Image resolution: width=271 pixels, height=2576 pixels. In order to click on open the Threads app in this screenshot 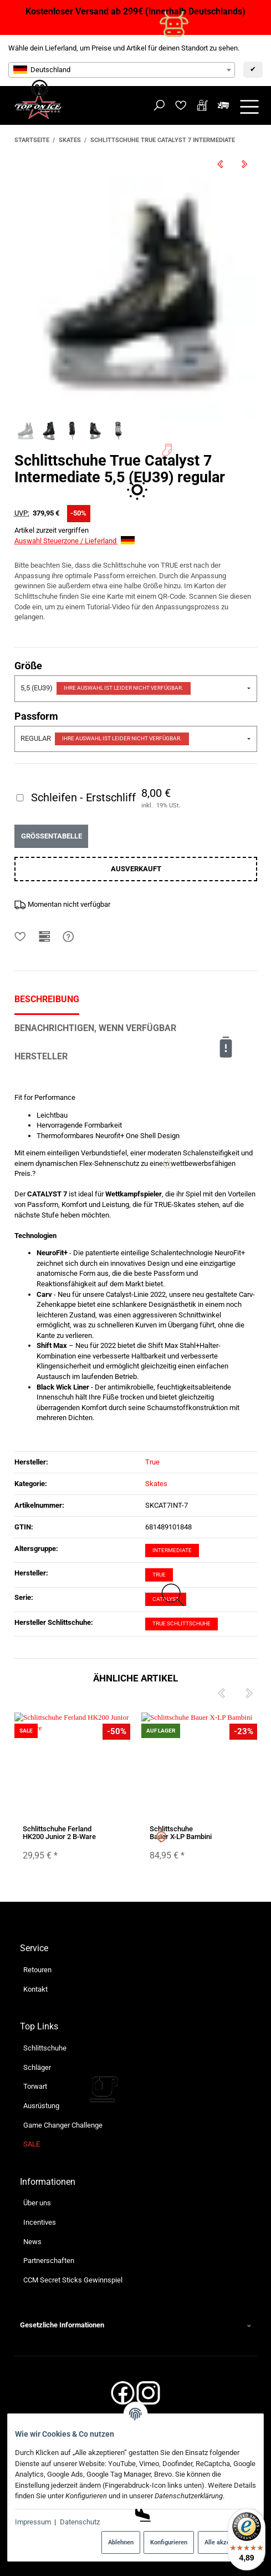, I will do `click(168, 1163)`.